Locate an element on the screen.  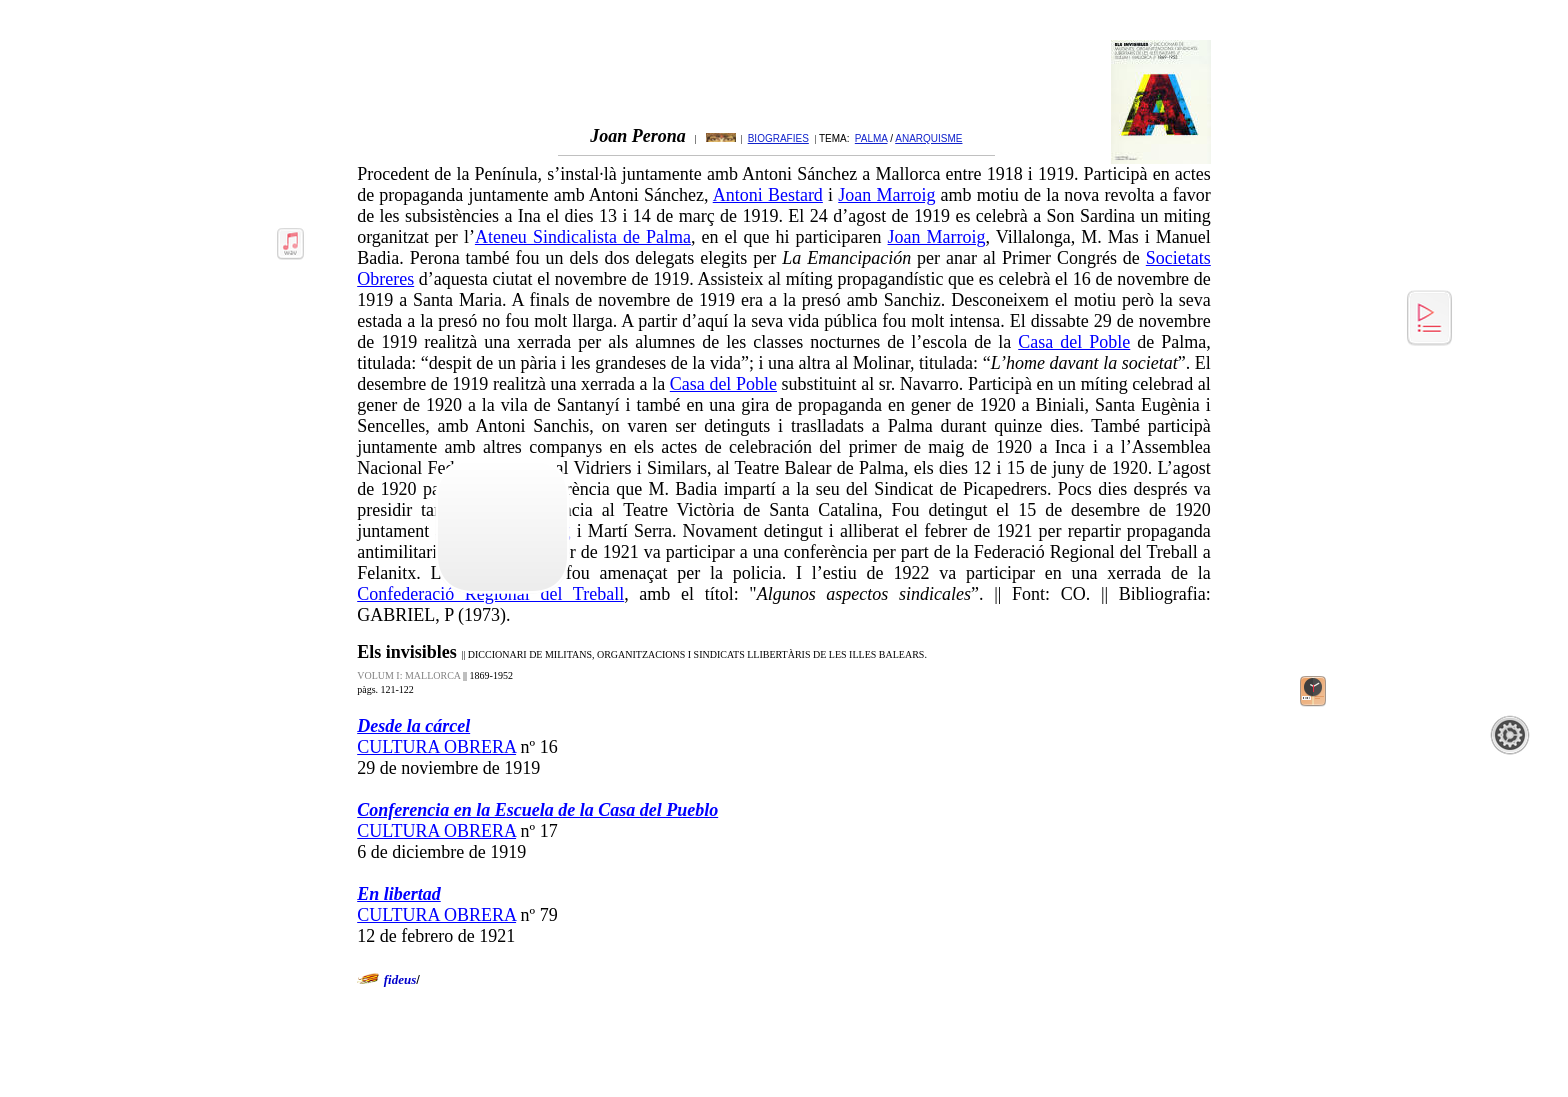
a wav audio file is located at coordinates (290, 243).